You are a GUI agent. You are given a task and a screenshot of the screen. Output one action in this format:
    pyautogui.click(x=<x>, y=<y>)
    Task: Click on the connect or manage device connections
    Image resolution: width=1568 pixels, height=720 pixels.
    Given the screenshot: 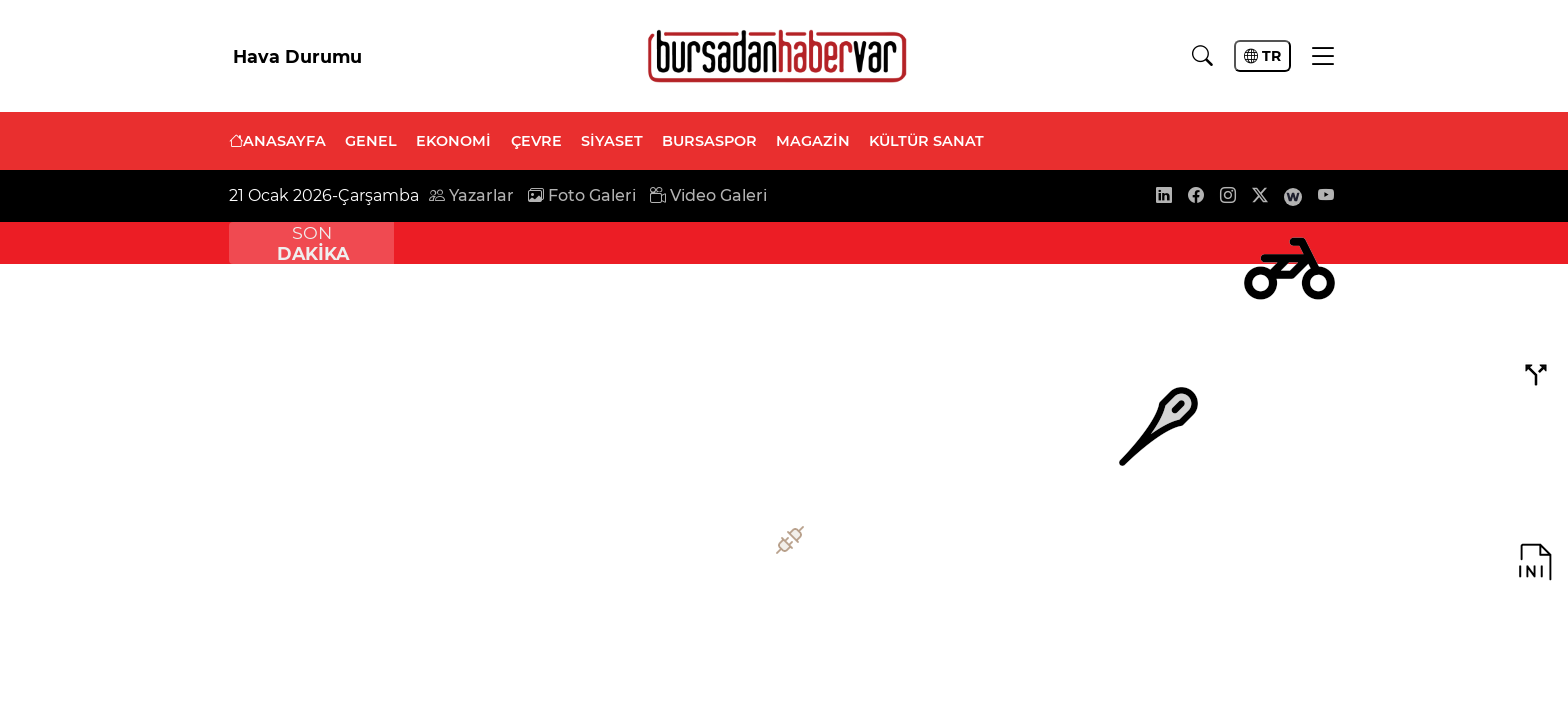 What is the action you would take?
    pyautogui.click(x=790, y=540)
    